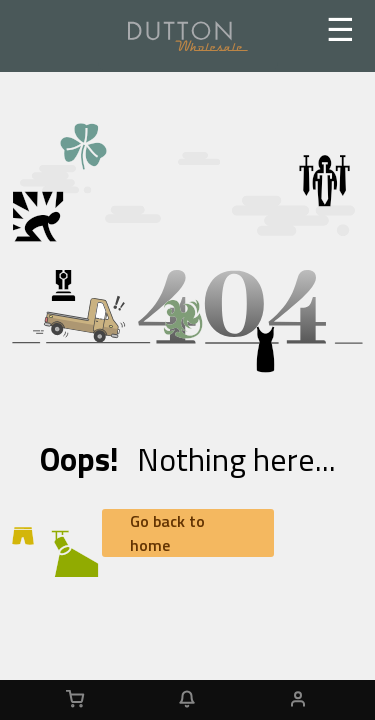  Describe the element at coordinates (63, 285) in the screenshot. I see `tesla coil or electrical equipment icon` at that location.